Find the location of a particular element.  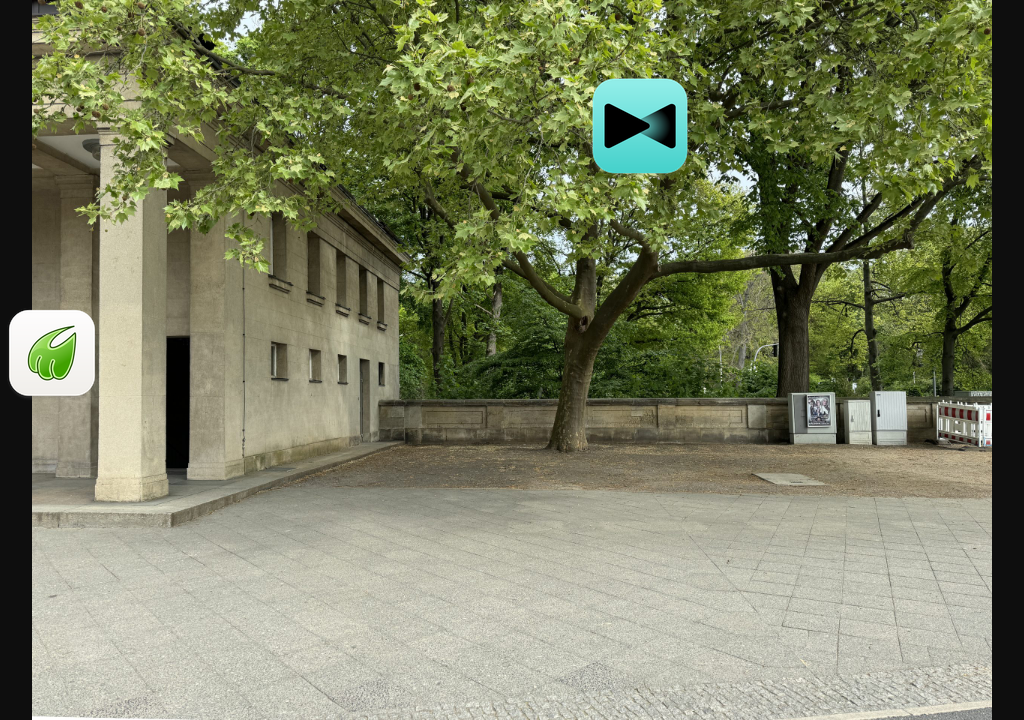

launch midori web browser is located at coordinates (52, 353).